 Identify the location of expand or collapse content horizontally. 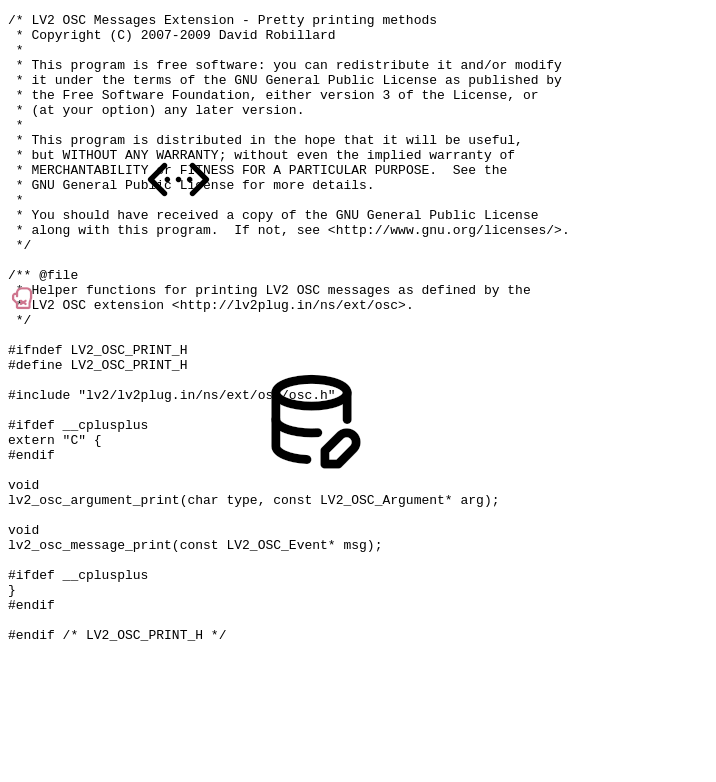
(178, 179).